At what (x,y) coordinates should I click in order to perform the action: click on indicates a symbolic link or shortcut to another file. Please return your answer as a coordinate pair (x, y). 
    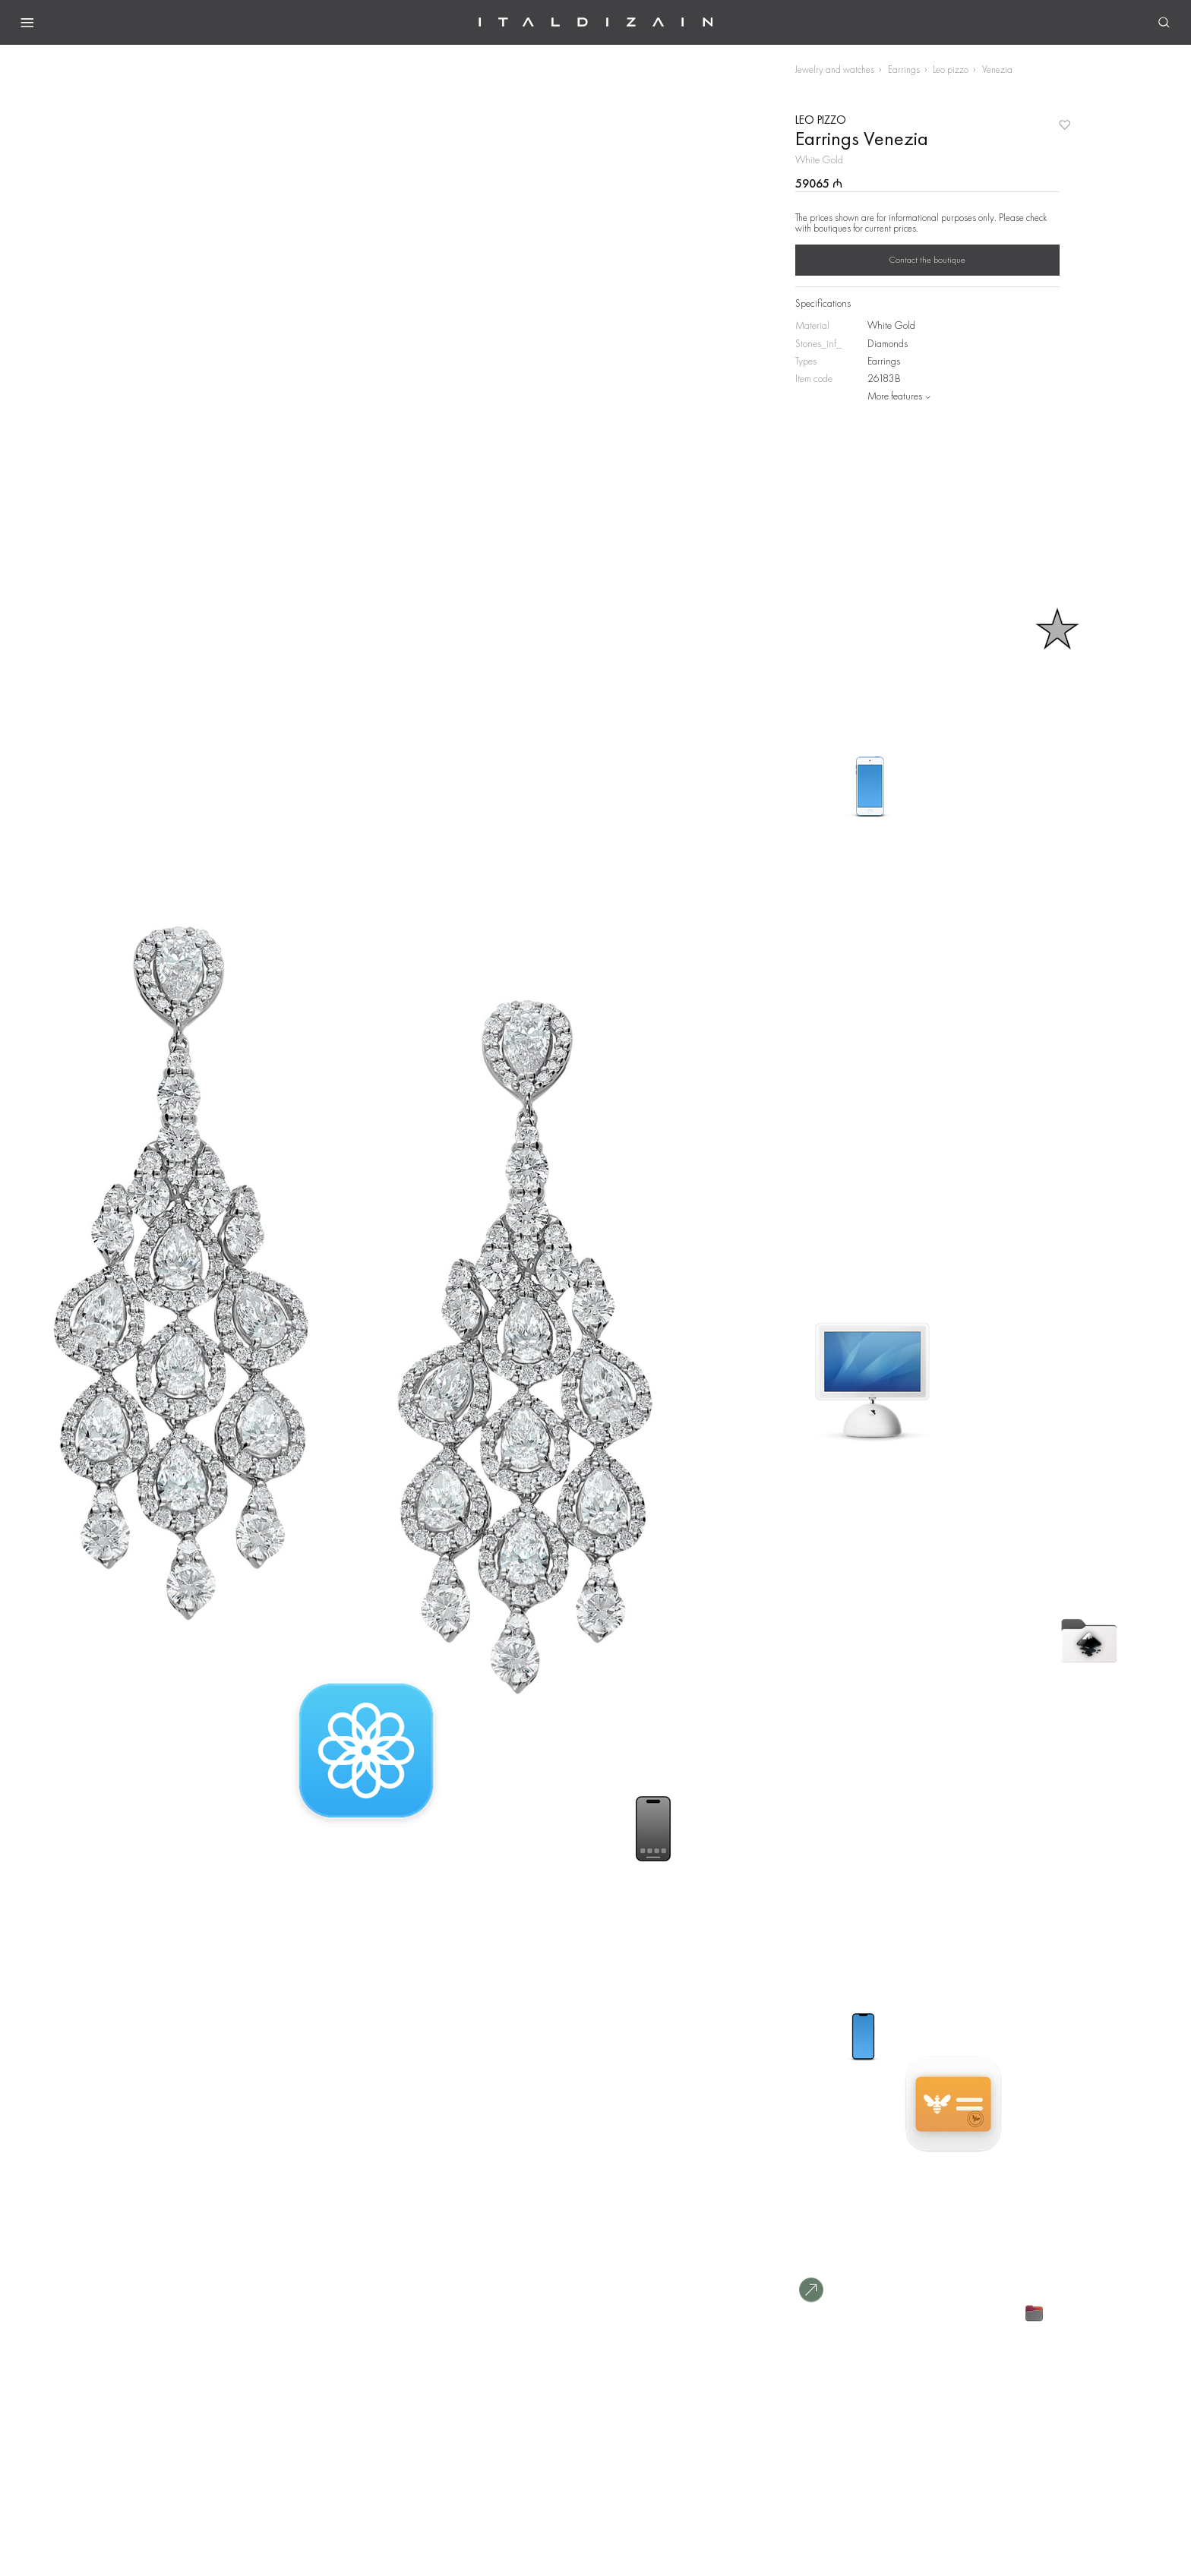
    Looking at the image, I should click on (811, 2290).